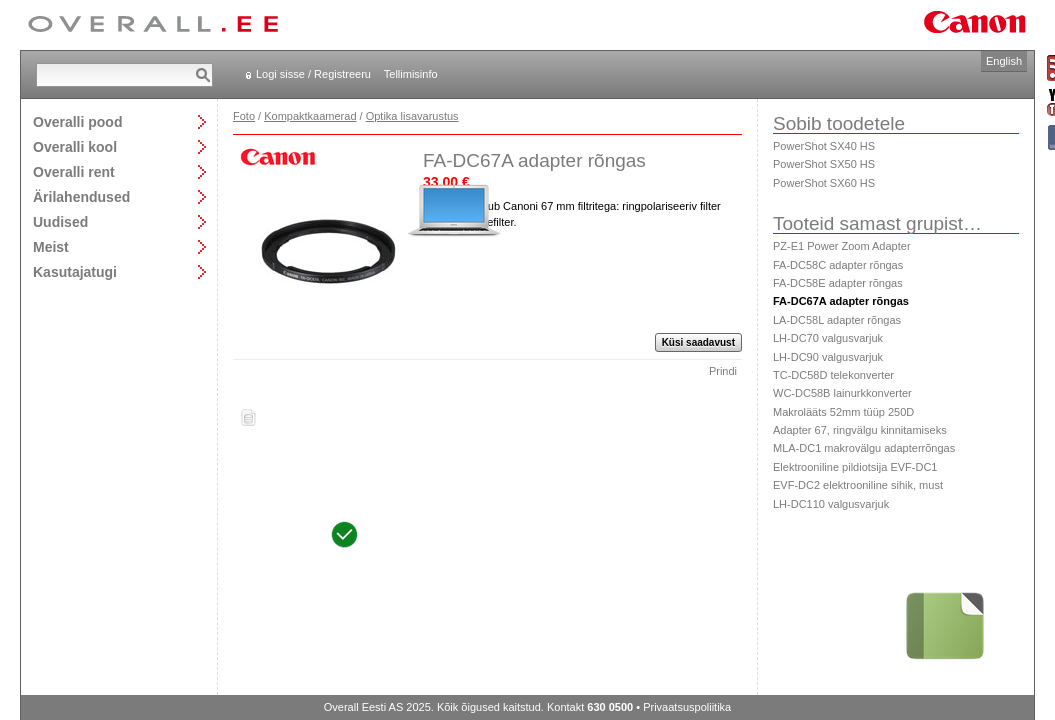  Describe the element at coordinates (344, 534) in the screenshot. I see `indicates file has been successfully synced` at that location.